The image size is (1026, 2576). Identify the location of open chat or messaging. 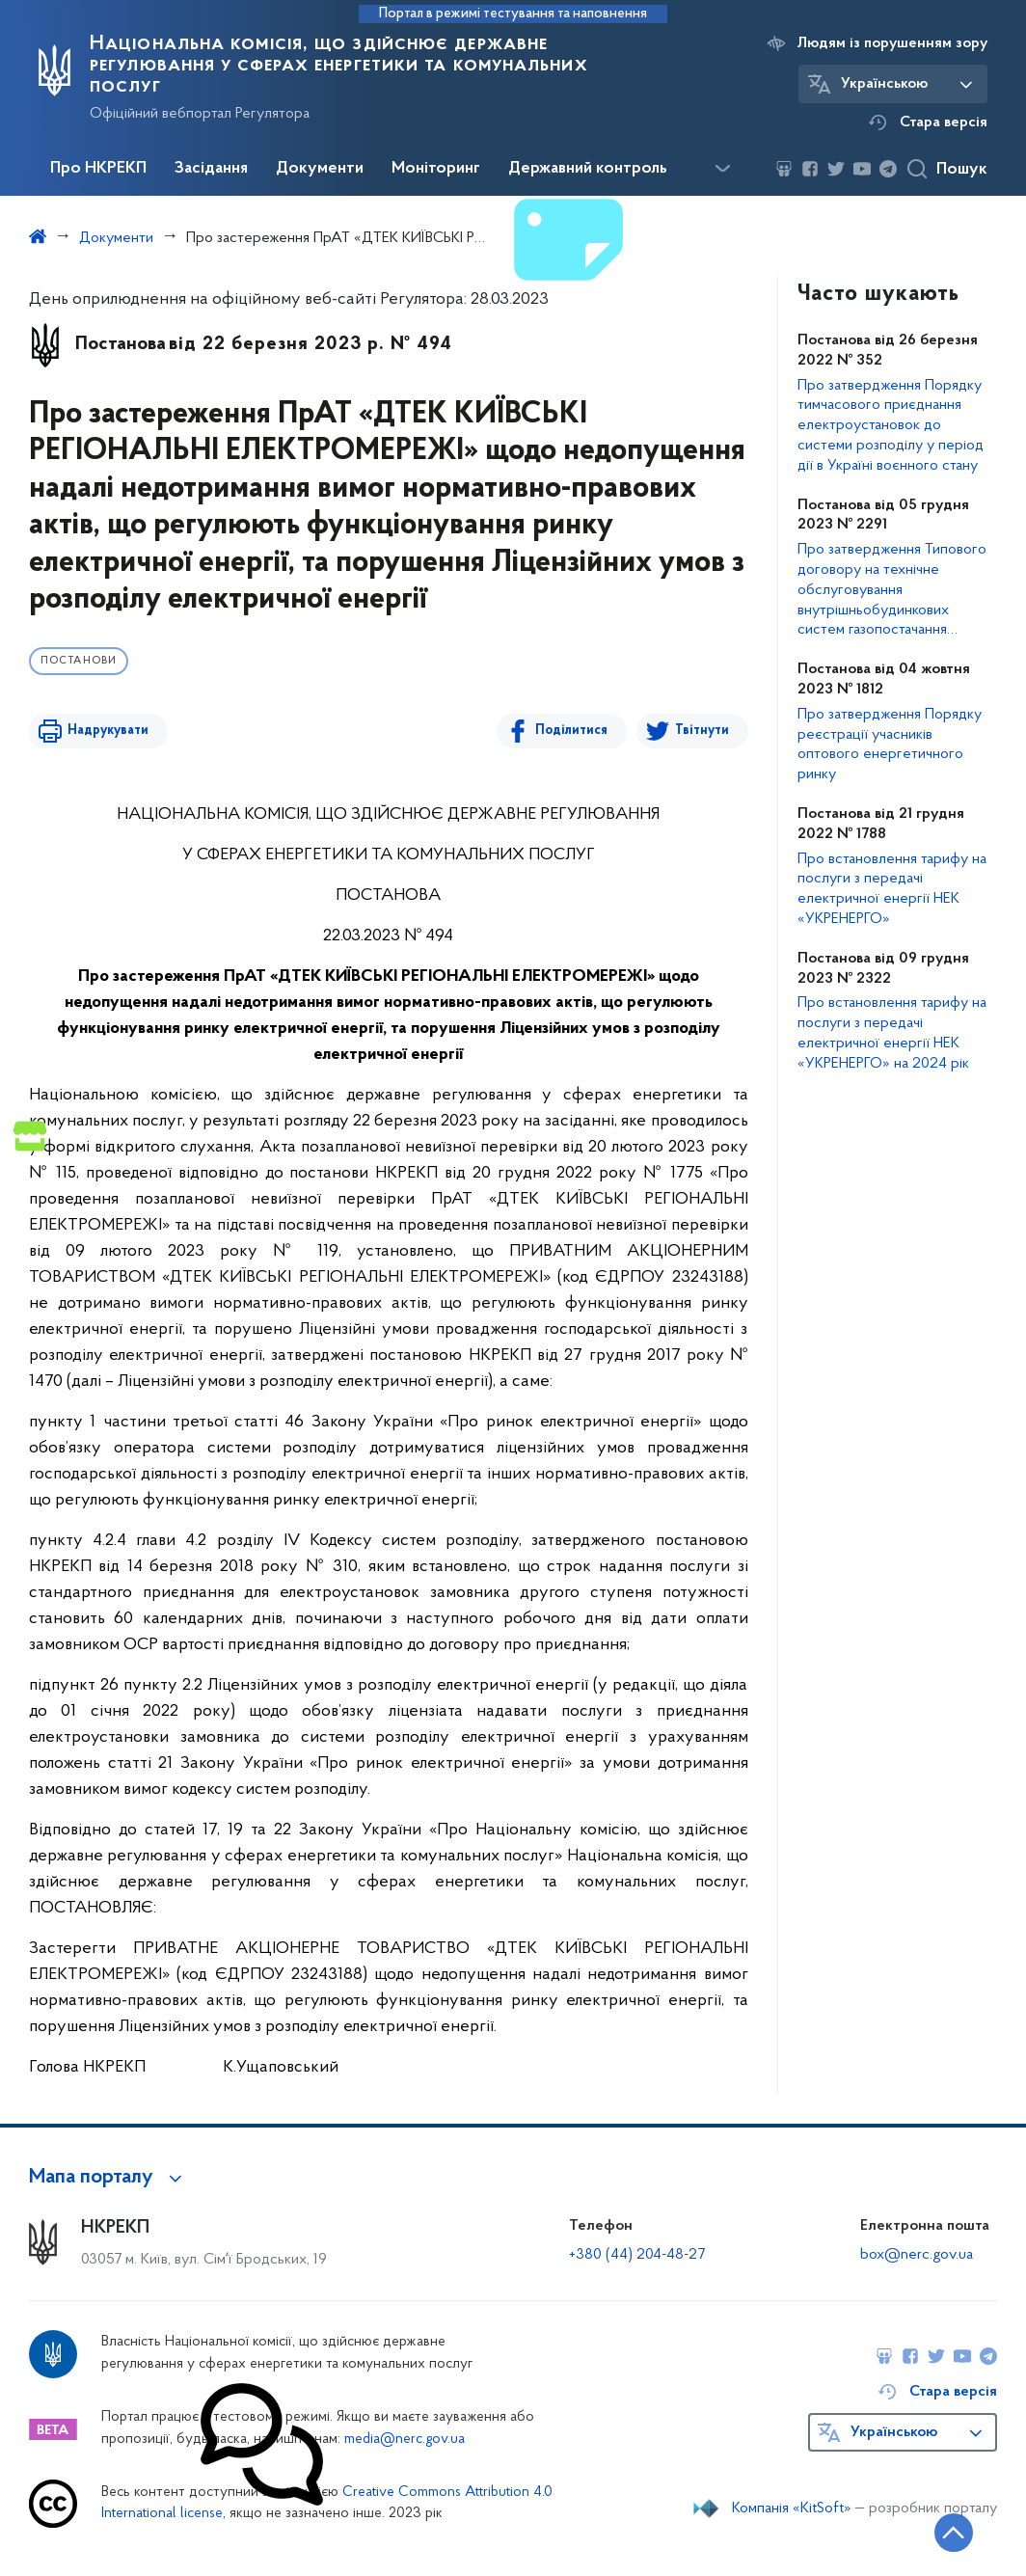
(261, 2444).